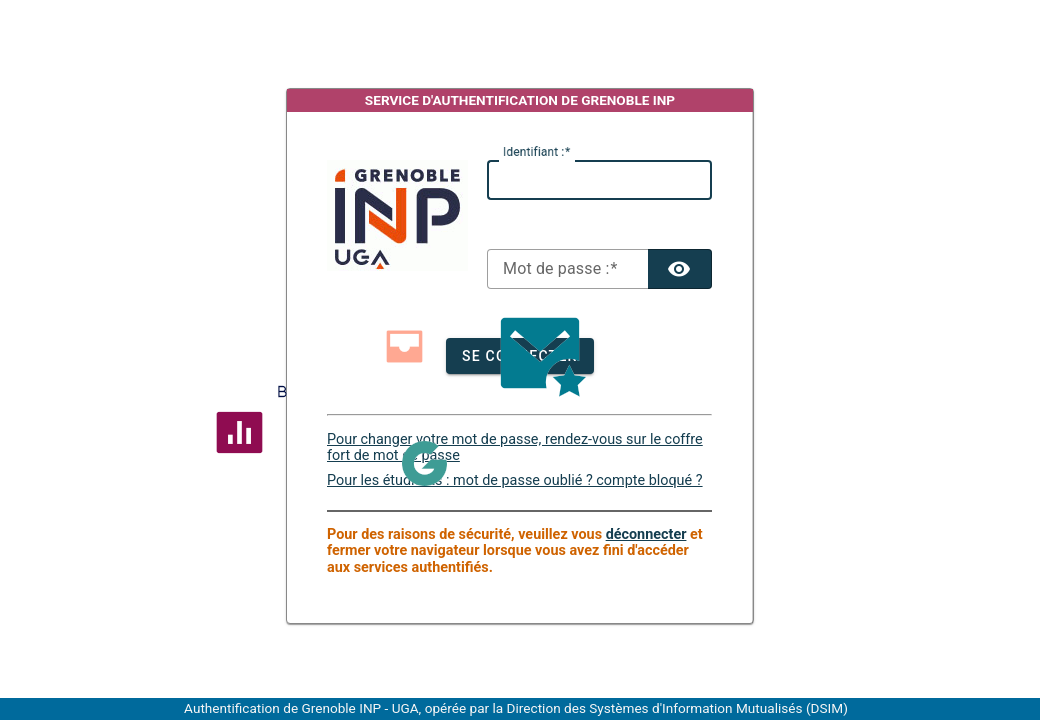 The width and height of the screenshot is (1040, 720). I want to click on view your inbox messages, so click(404, 346).